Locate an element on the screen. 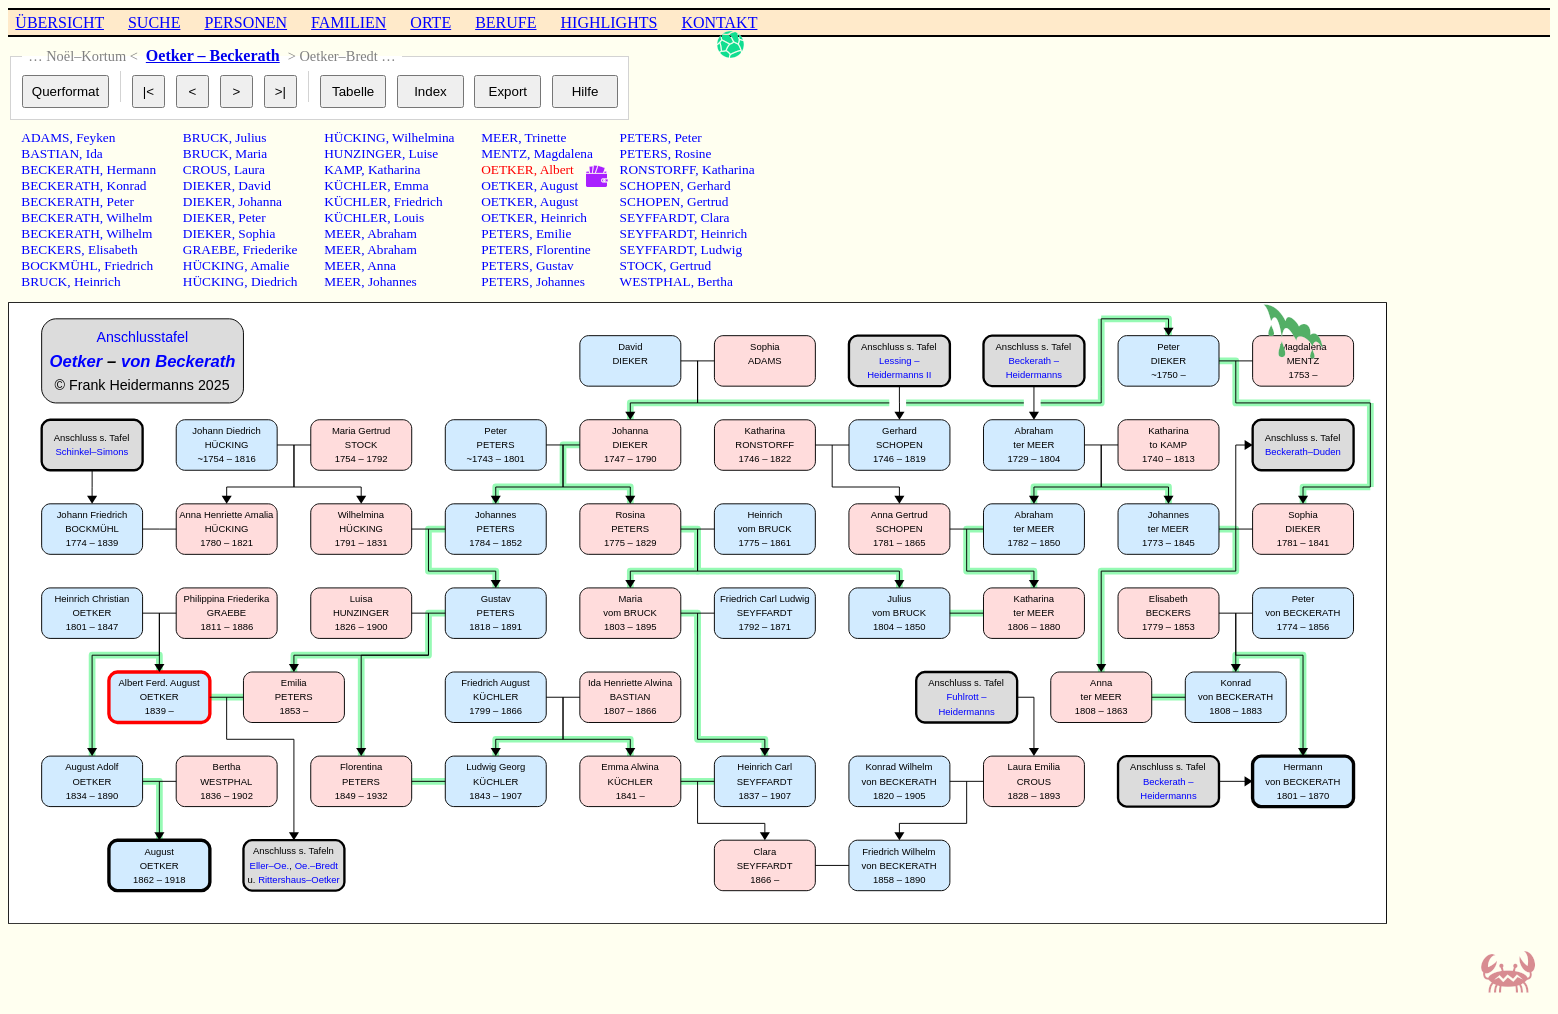  indicates damage or injury status in a game is located at coordinates (1293, 333).